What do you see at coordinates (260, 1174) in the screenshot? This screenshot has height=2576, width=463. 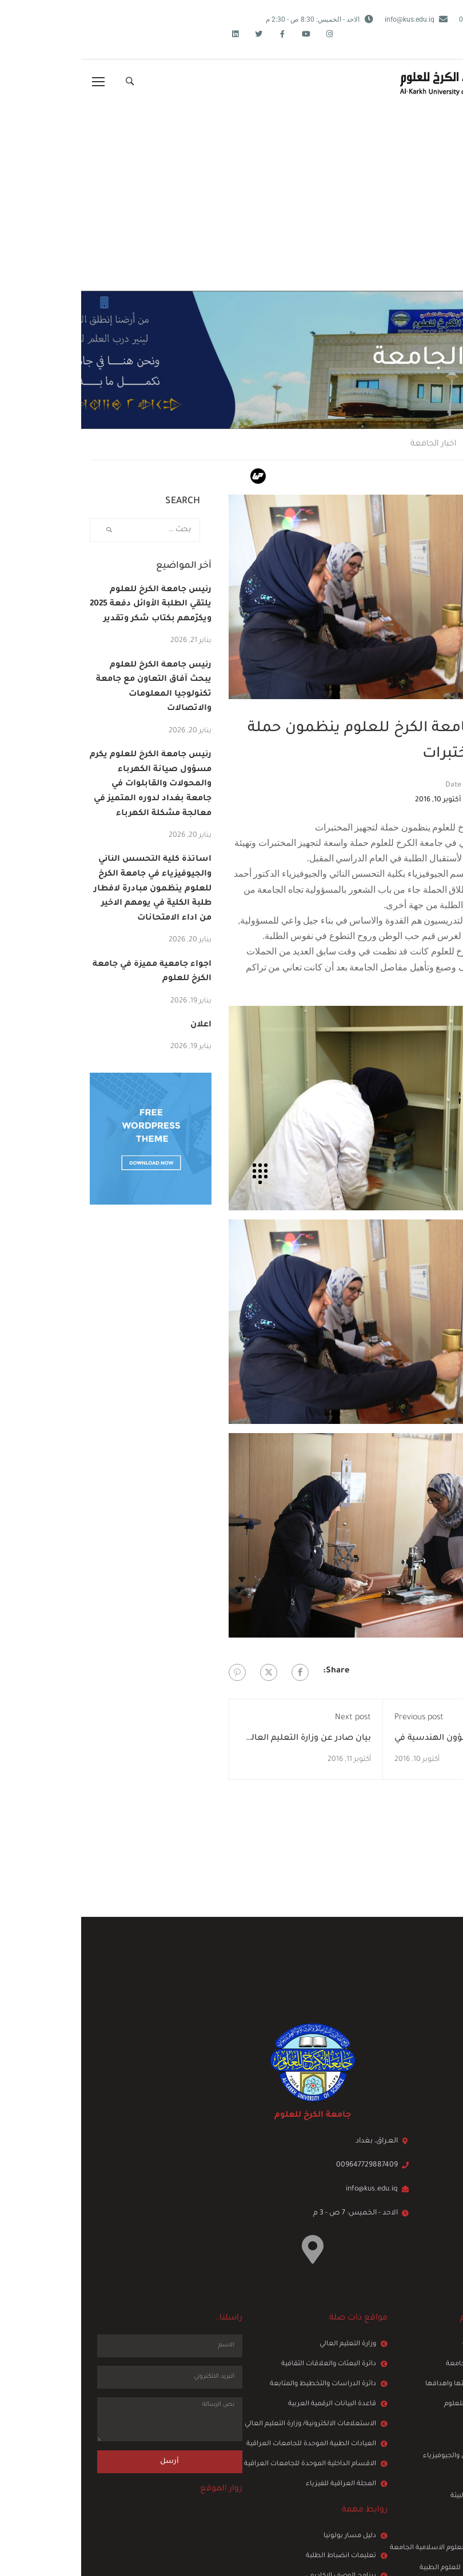 I see `open the phone dialpad` at bounding box center [260, 1174].